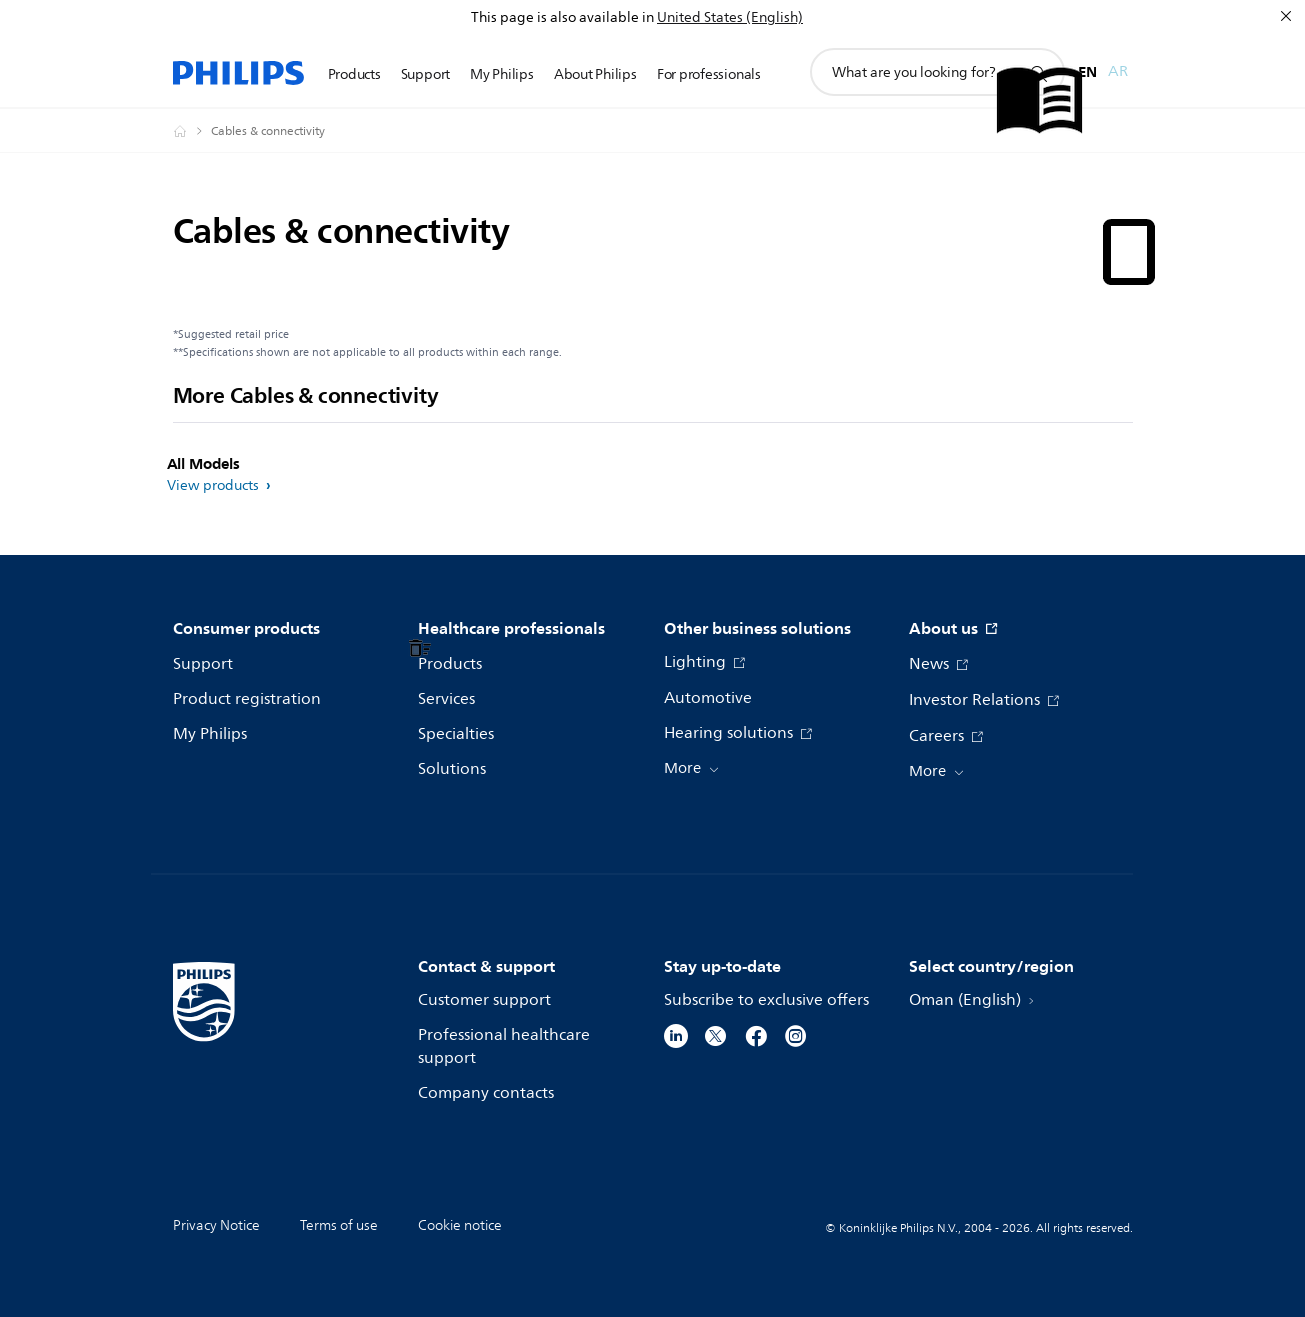  What do you see at coordinates (1039, 96) in the screenshot?
I see `open menu or navigation guide` at bounding box center [1039, 96].